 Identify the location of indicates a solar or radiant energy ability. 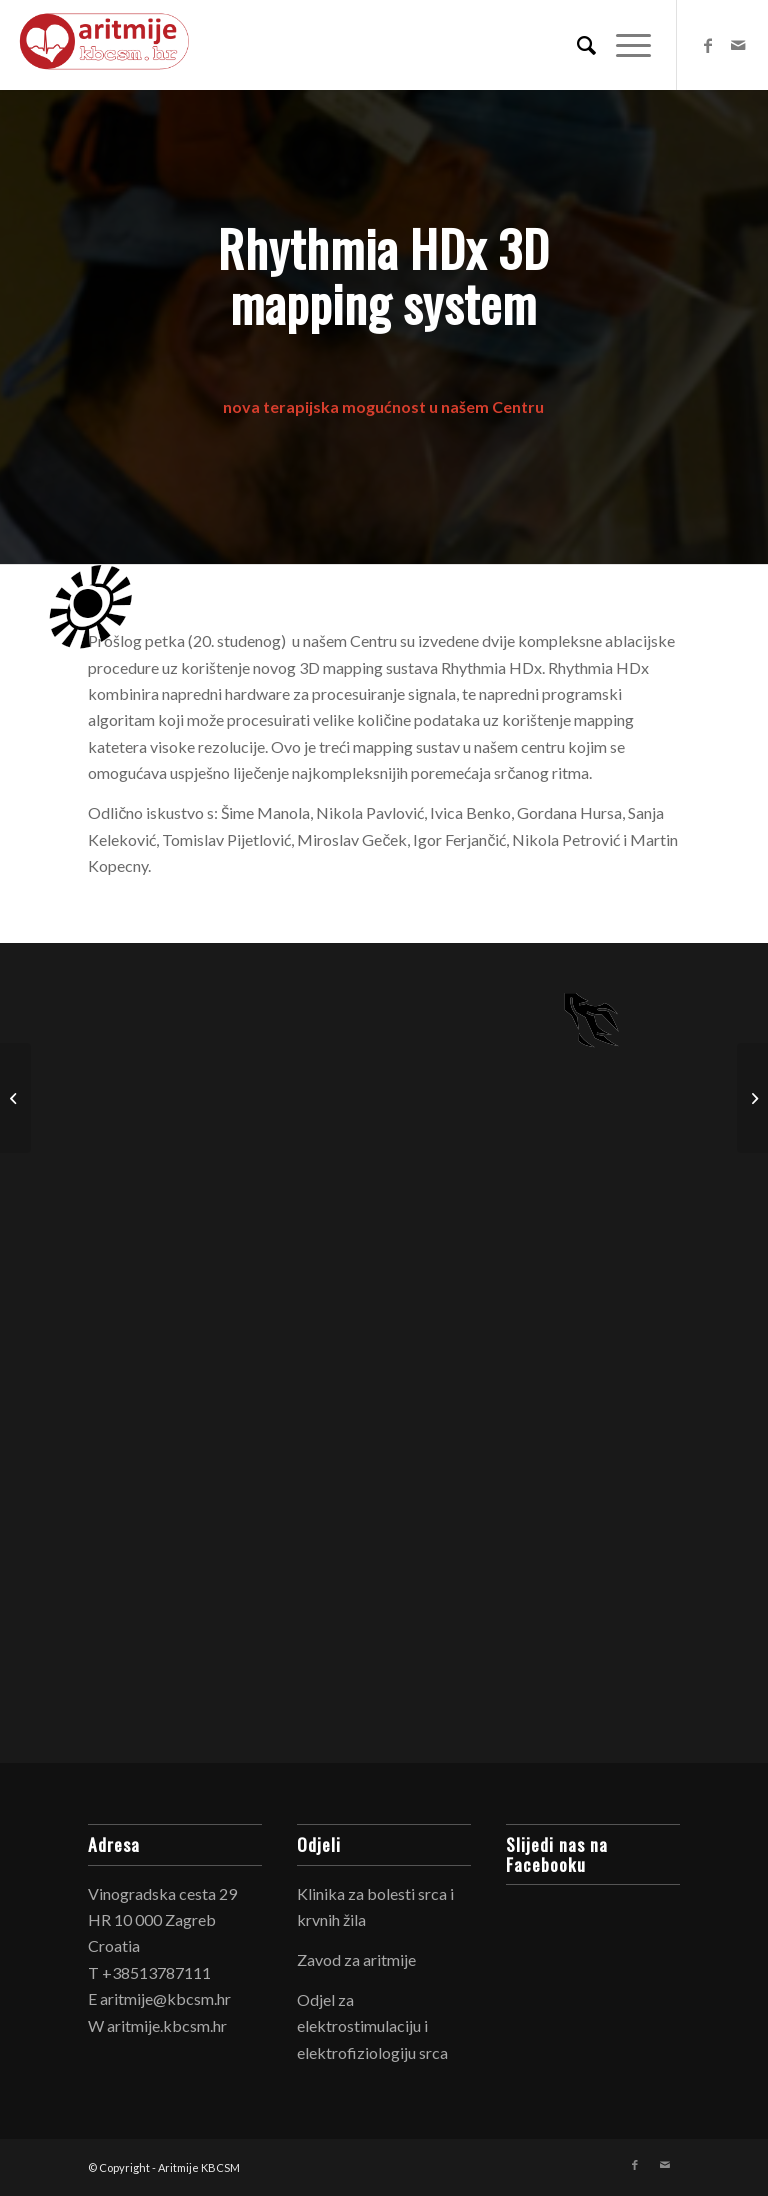
(91, 606).